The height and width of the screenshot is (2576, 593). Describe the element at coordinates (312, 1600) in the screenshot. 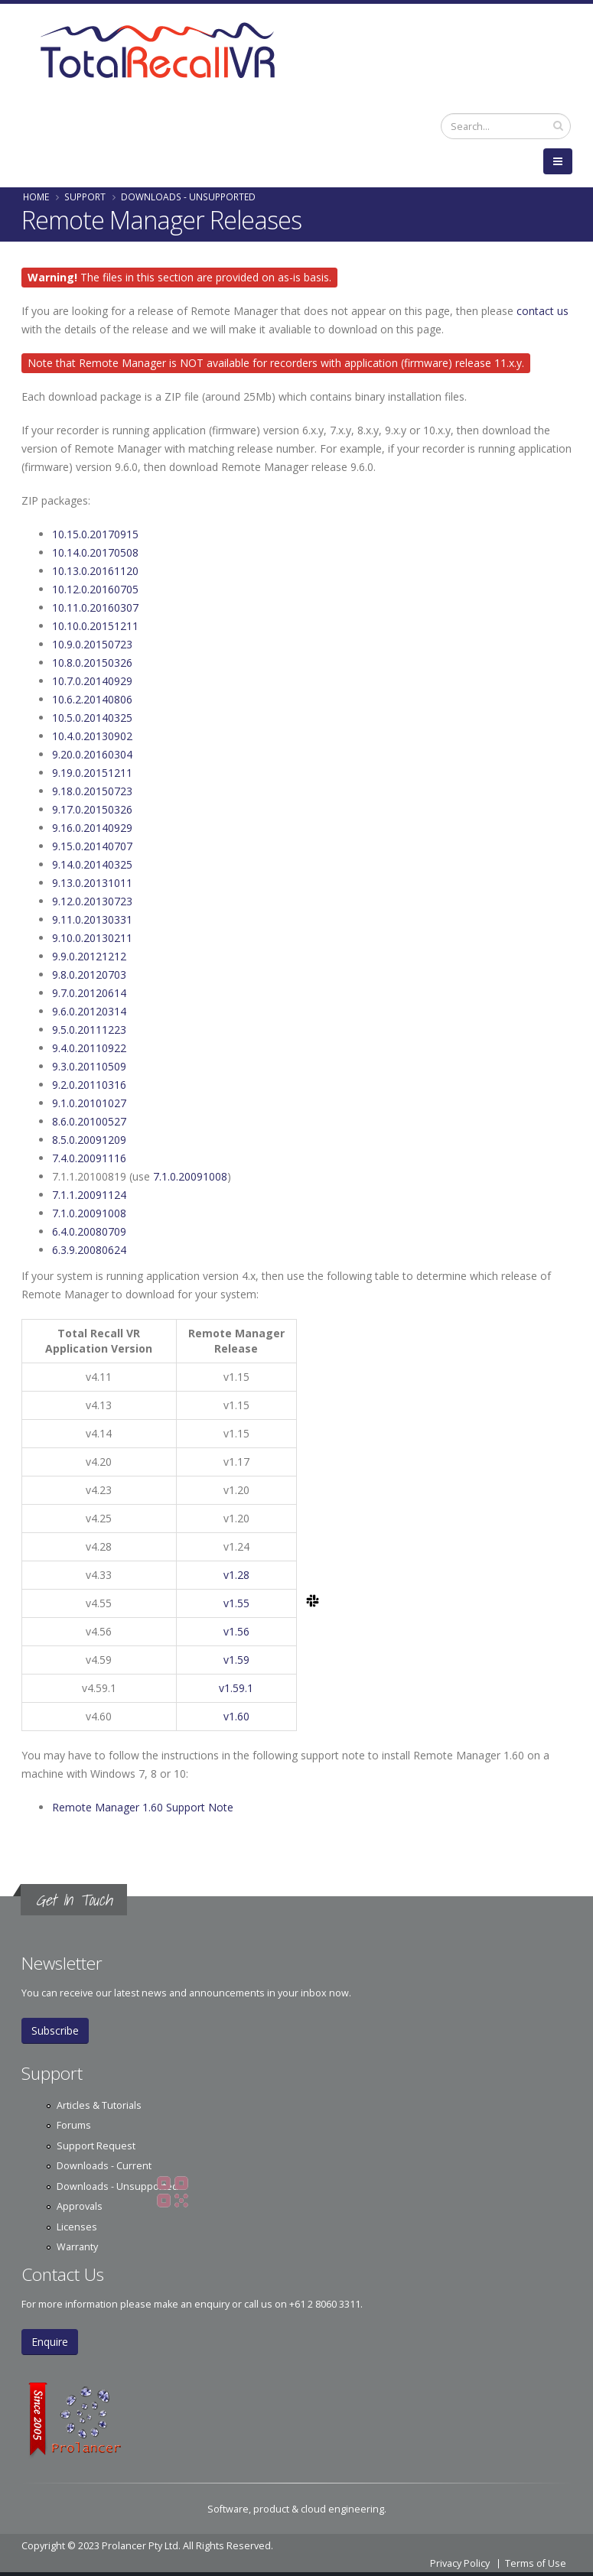

I see `open Slack messaging app` at that location.